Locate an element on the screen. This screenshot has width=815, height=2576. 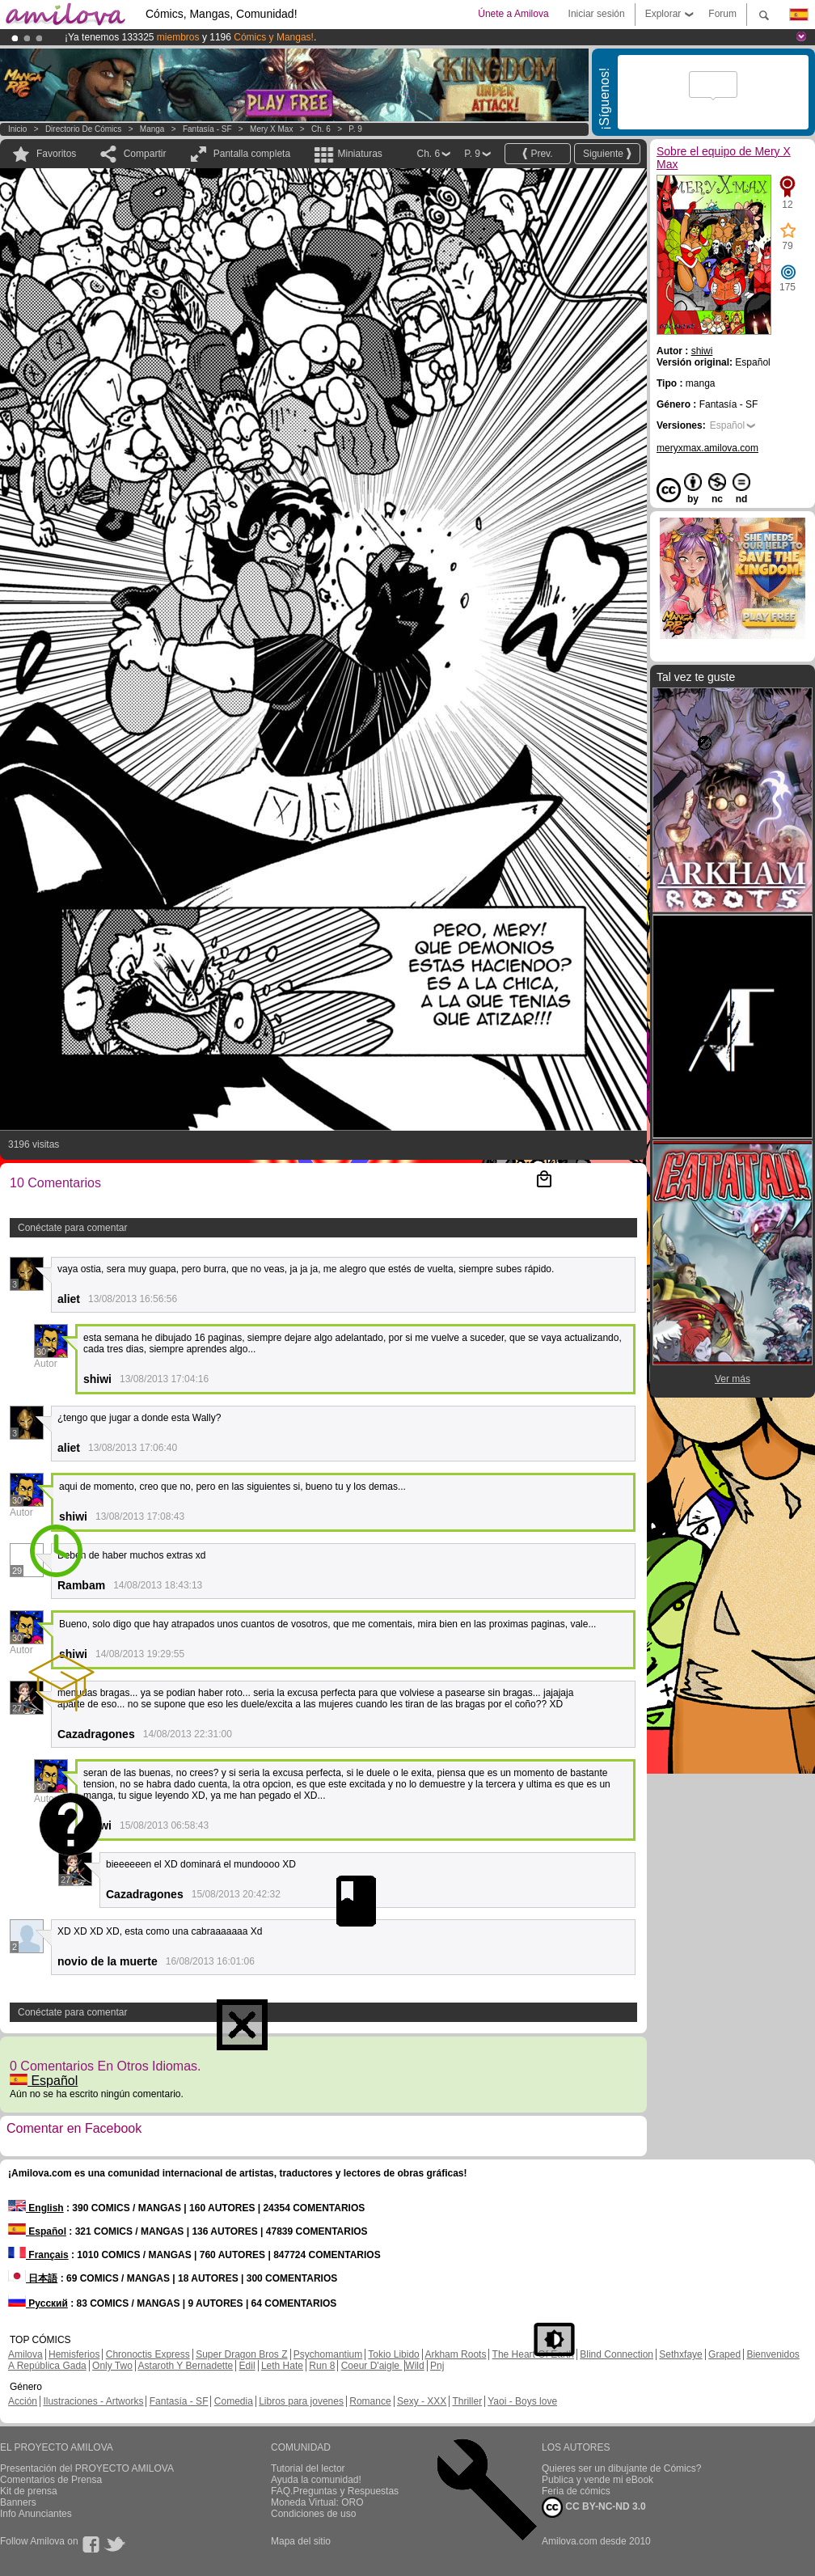
indicates a disabled or unavailable feature is located at coordinates (242, 2024).